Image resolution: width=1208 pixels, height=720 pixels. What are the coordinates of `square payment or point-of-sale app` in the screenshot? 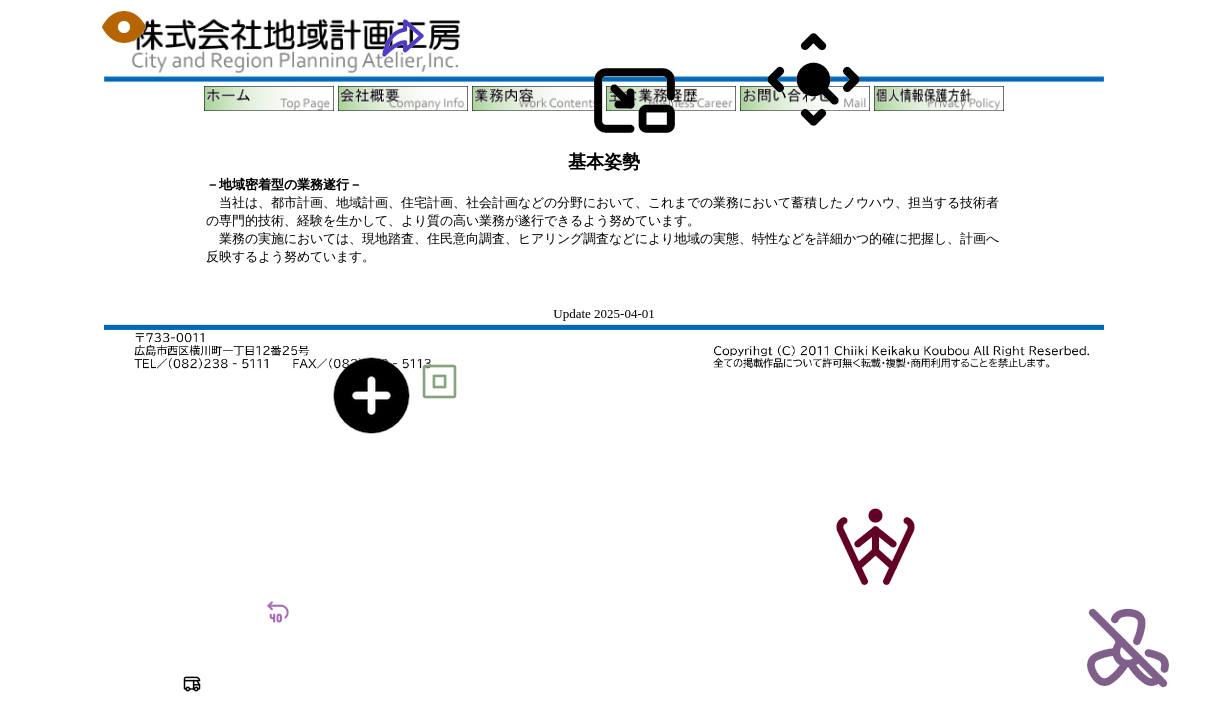 It's located at (439, 381).